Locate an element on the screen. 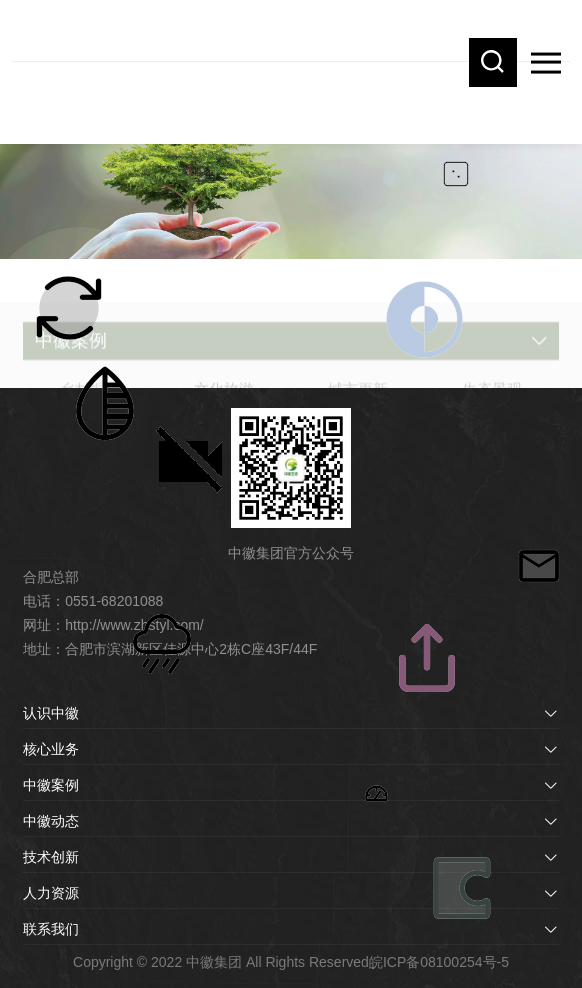 Image resolution: width=582 pixels, height=988 pixels. roll dice or generate random number is located at coordinates (456, 174).